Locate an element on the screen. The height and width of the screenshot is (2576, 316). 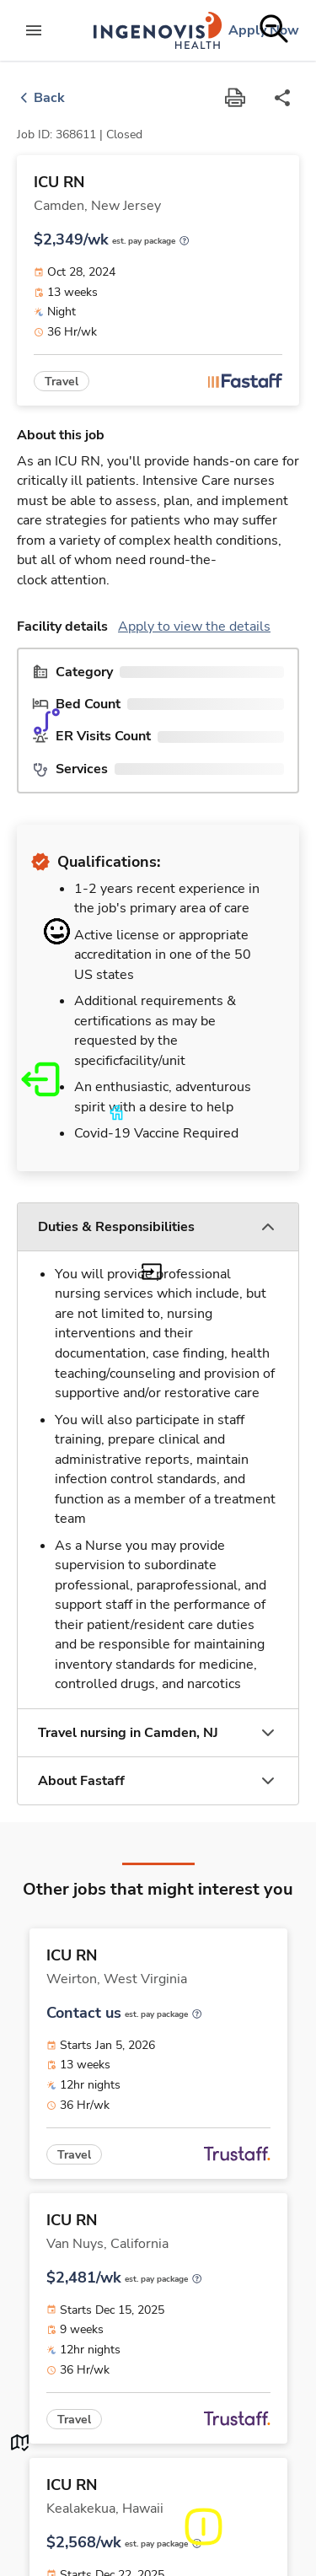
open fiverr freelance marketplace is located at coordinates (116, 1112).